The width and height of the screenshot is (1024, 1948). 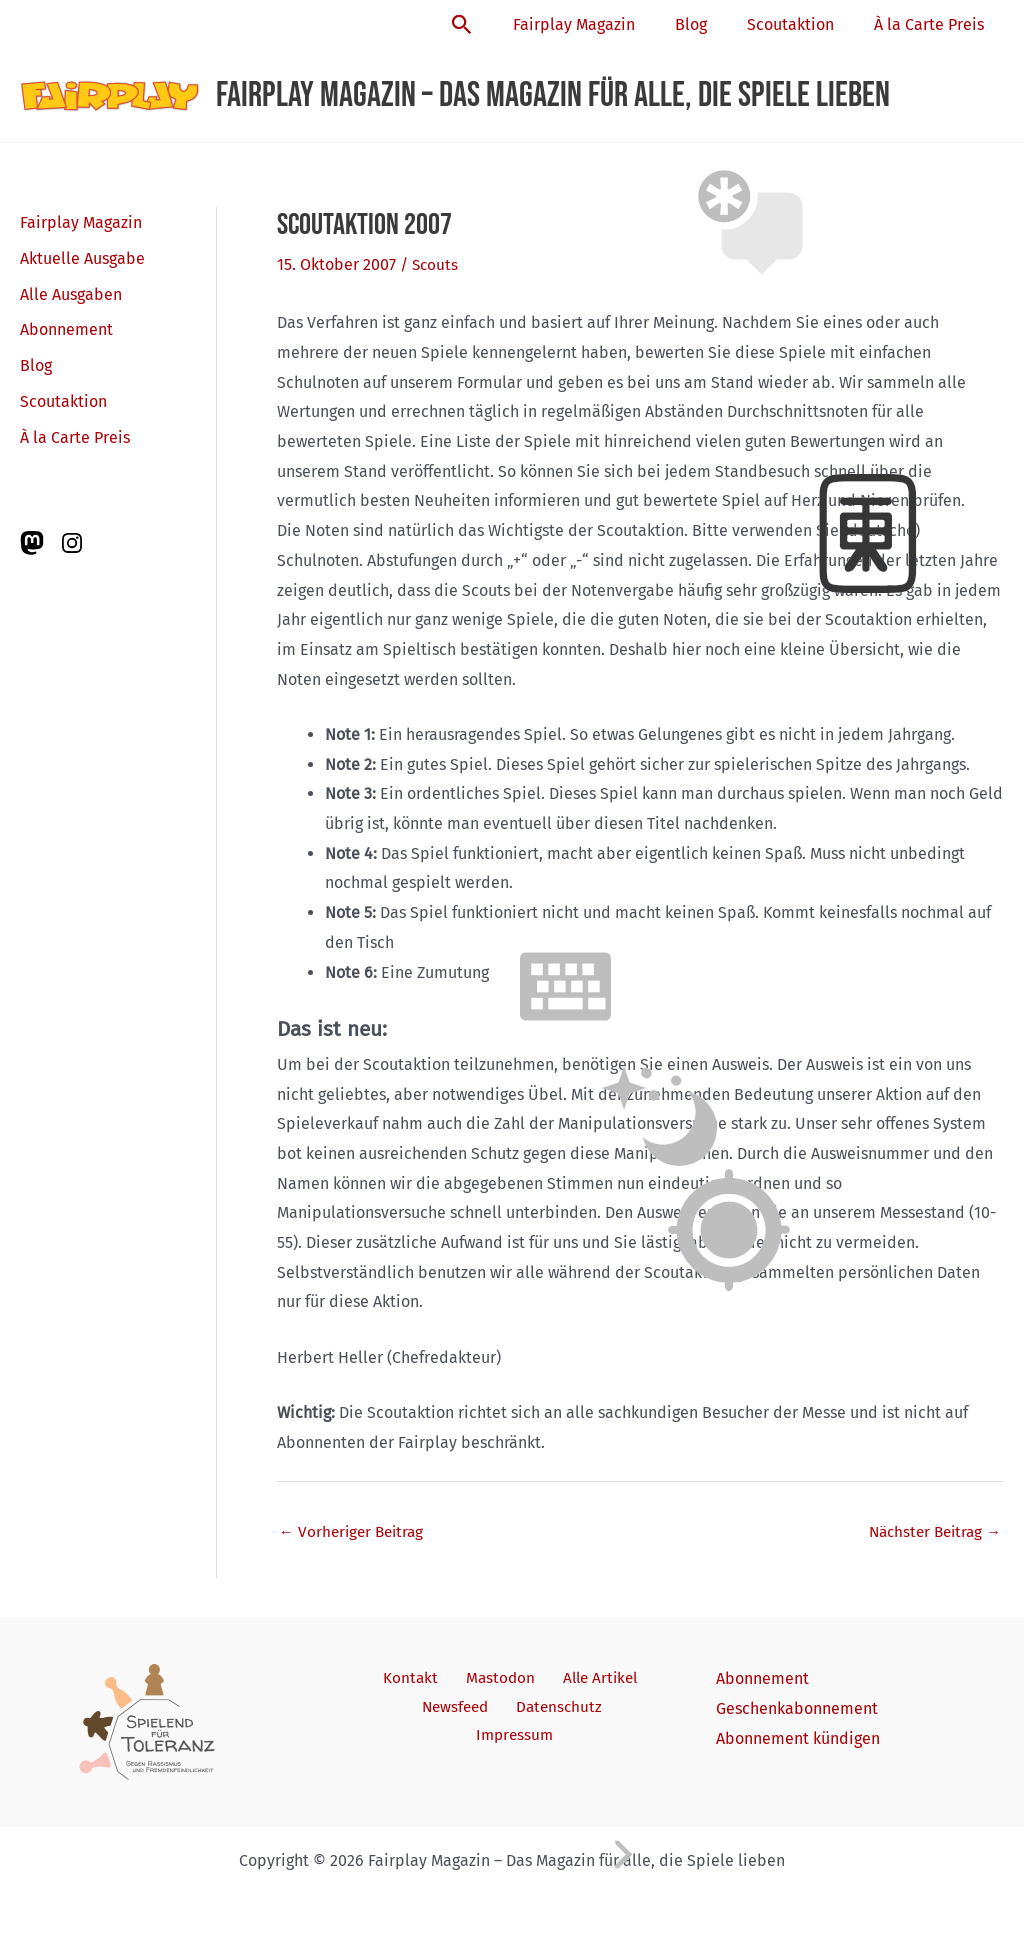 I want to click on access screensaver settings, so click(x=657, y=1106).